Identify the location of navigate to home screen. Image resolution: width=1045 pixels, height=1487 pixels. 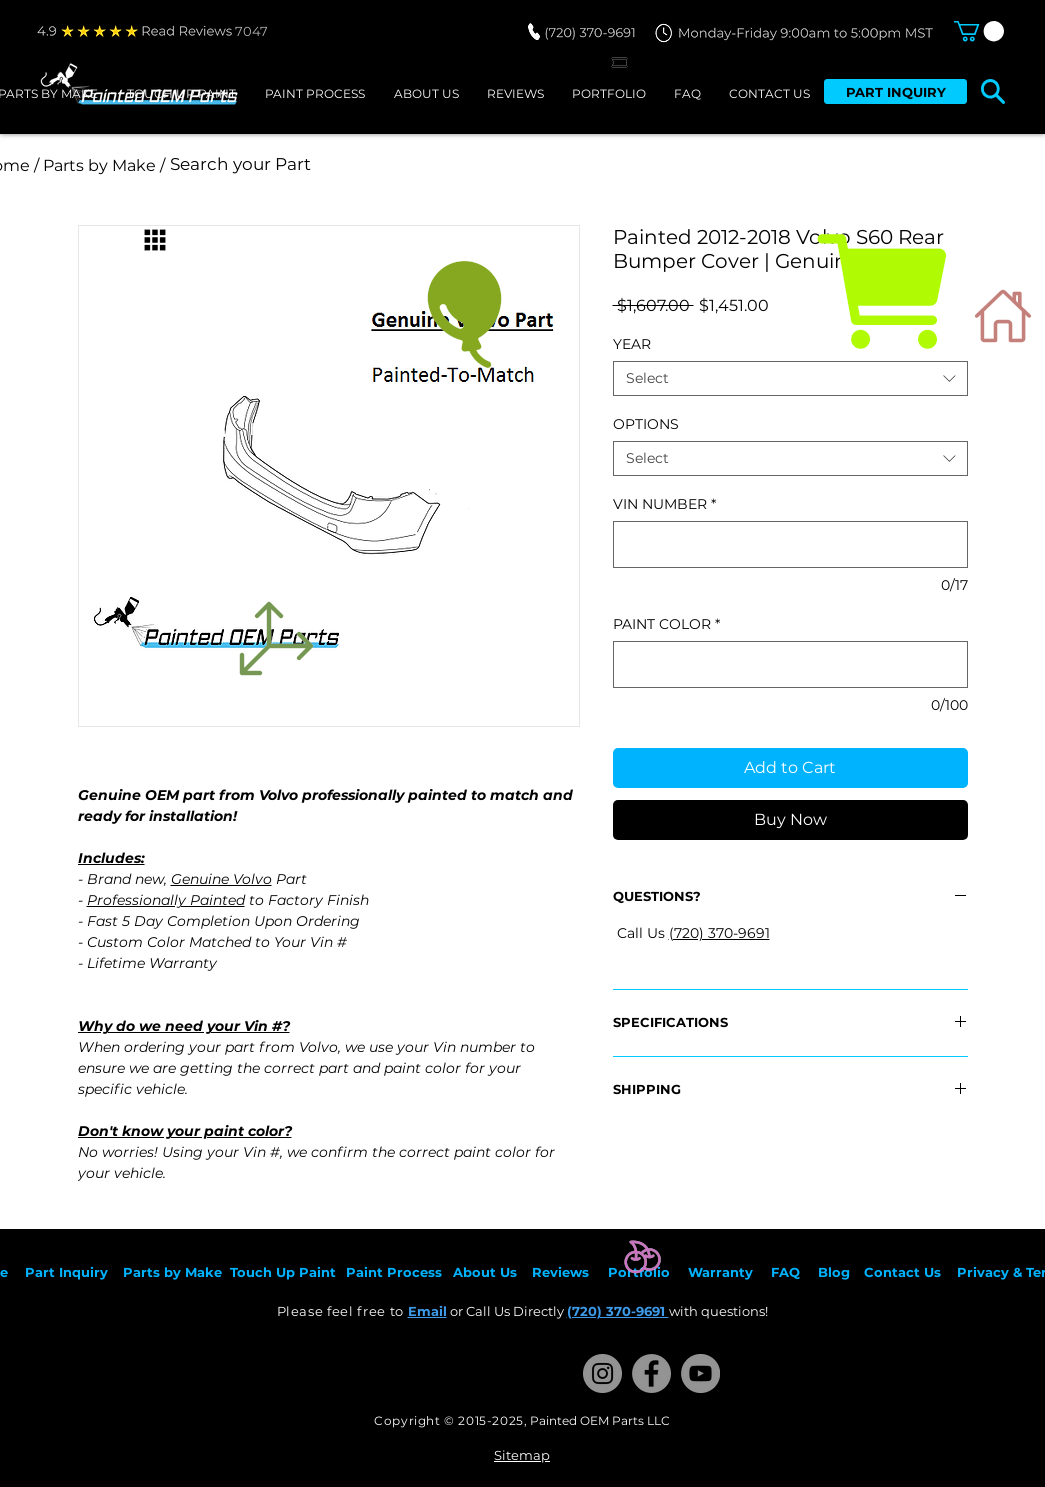
(1003, 316).